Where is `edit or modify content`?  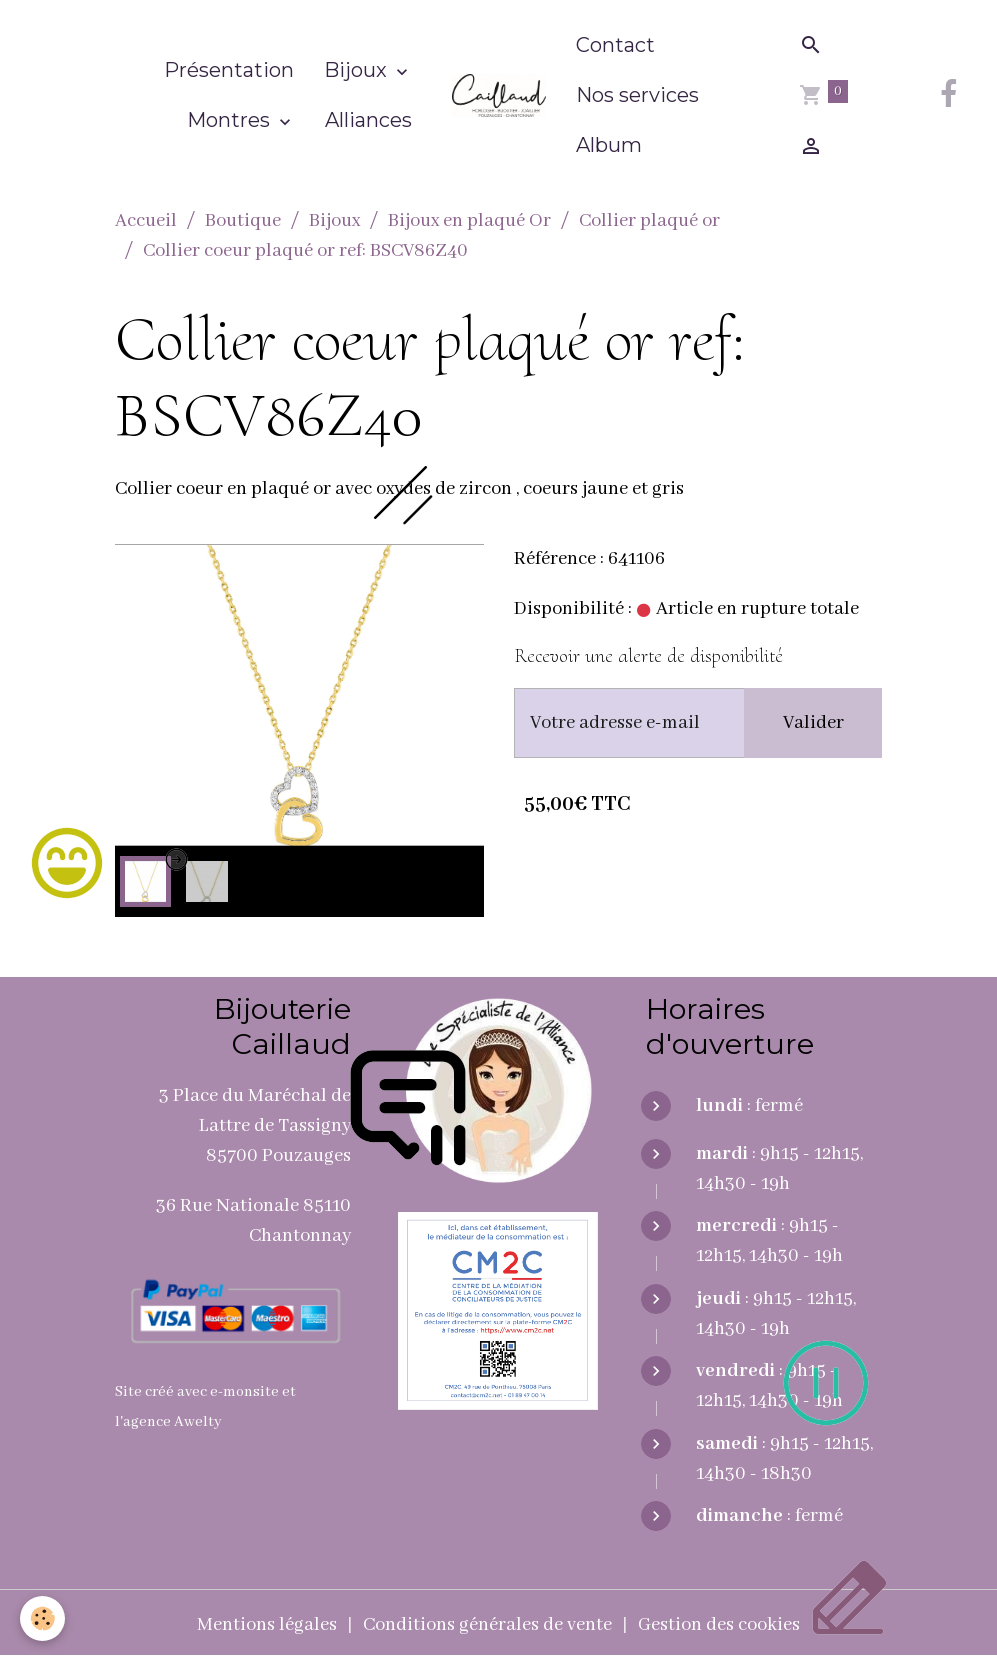
edit or modify content is located at coordinates (848, 1599).